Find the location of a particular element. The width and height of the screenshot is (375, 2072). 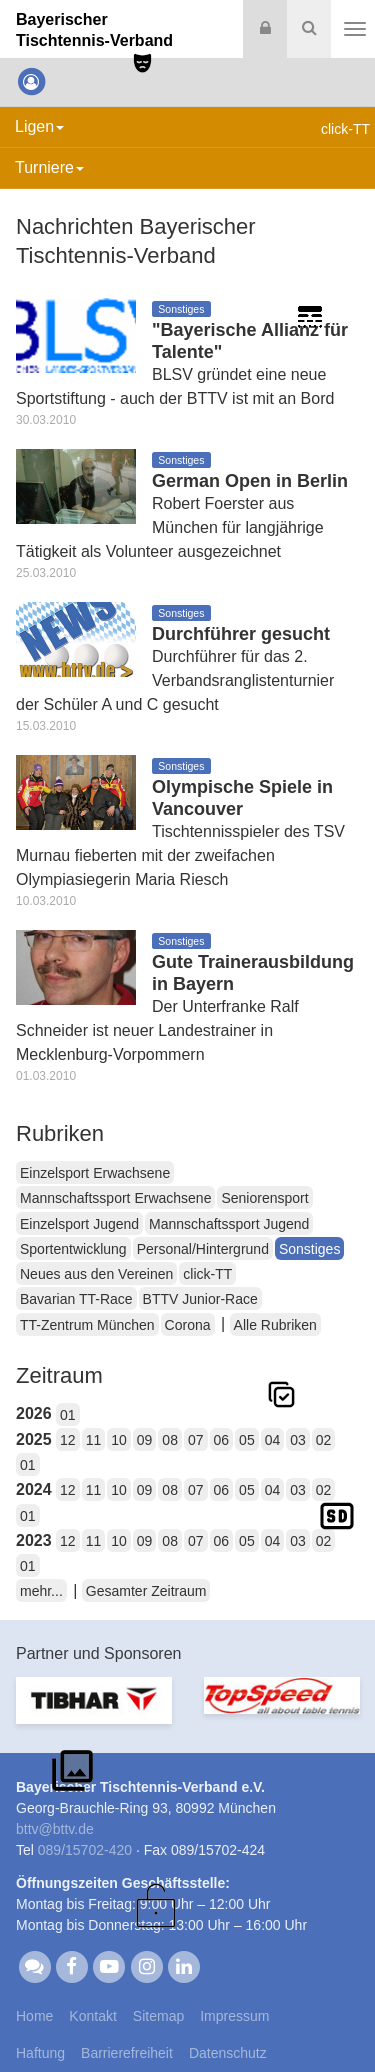

indicates standard definition video quality is located at coordinates (337, 1516).